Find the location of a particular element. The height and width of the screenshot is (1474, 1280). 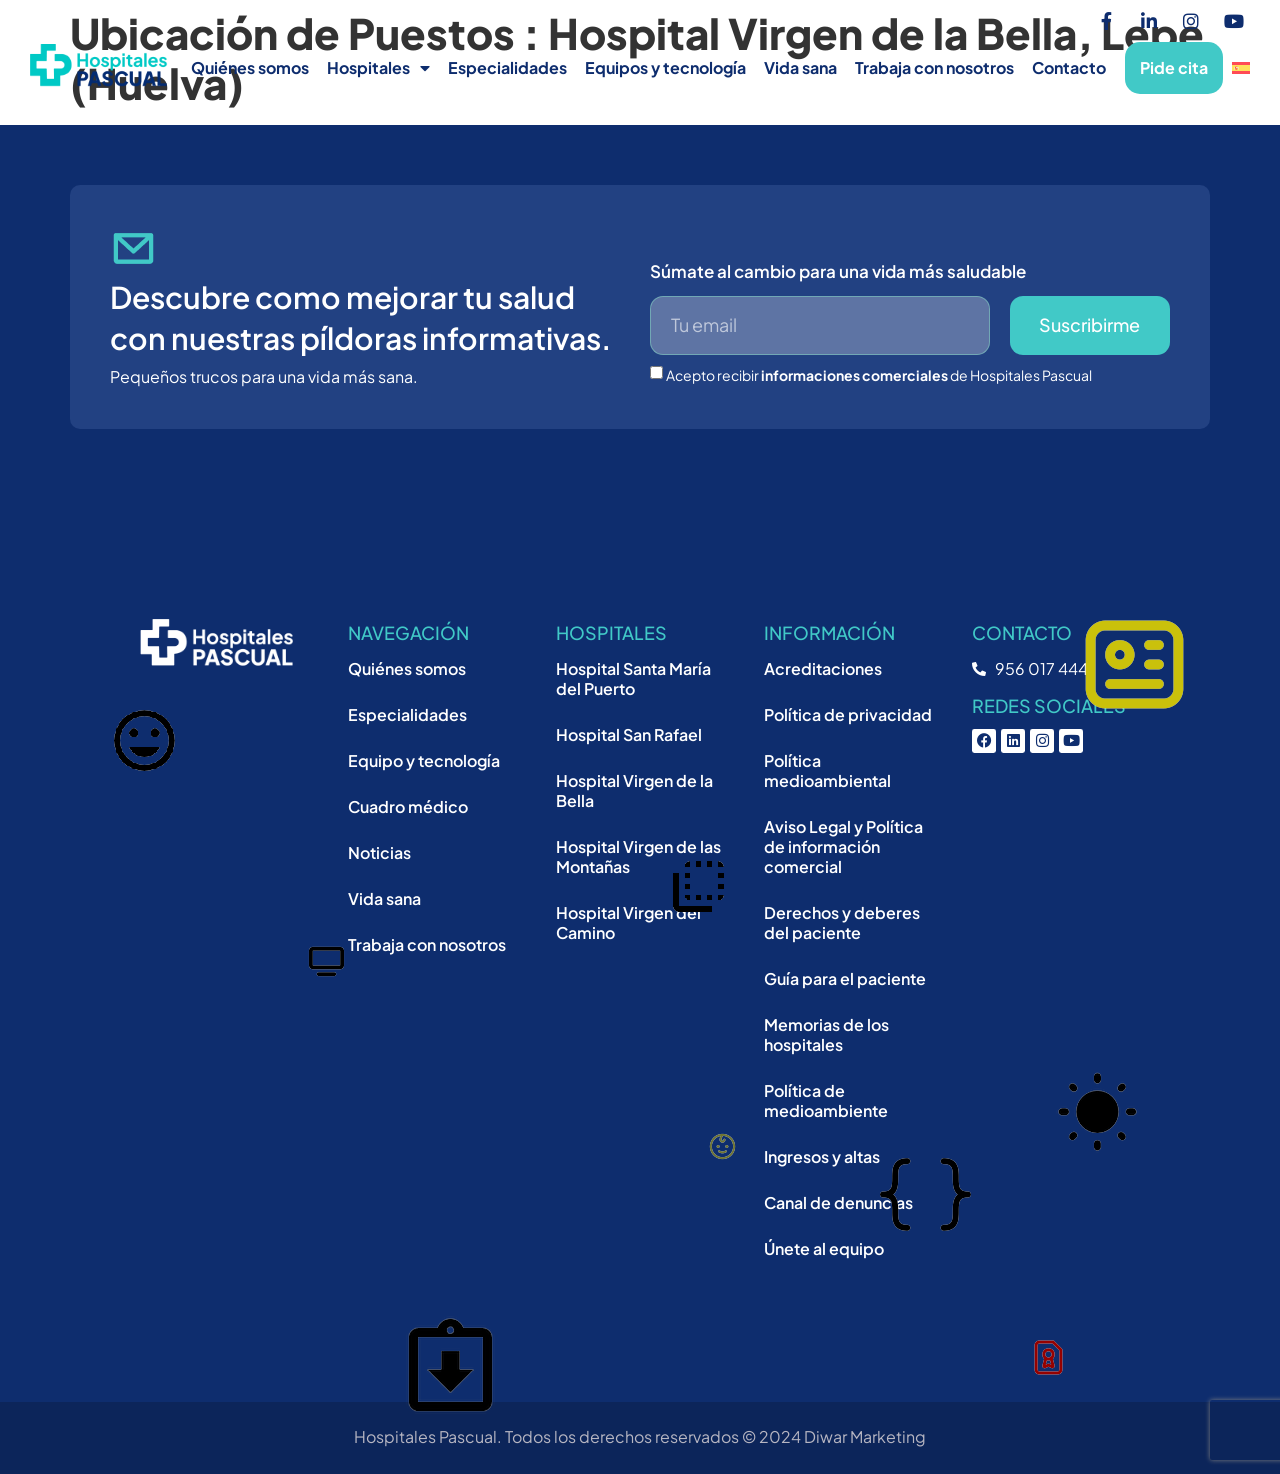

toggle light mode or bright display is located at coordinates (1097, 1113).